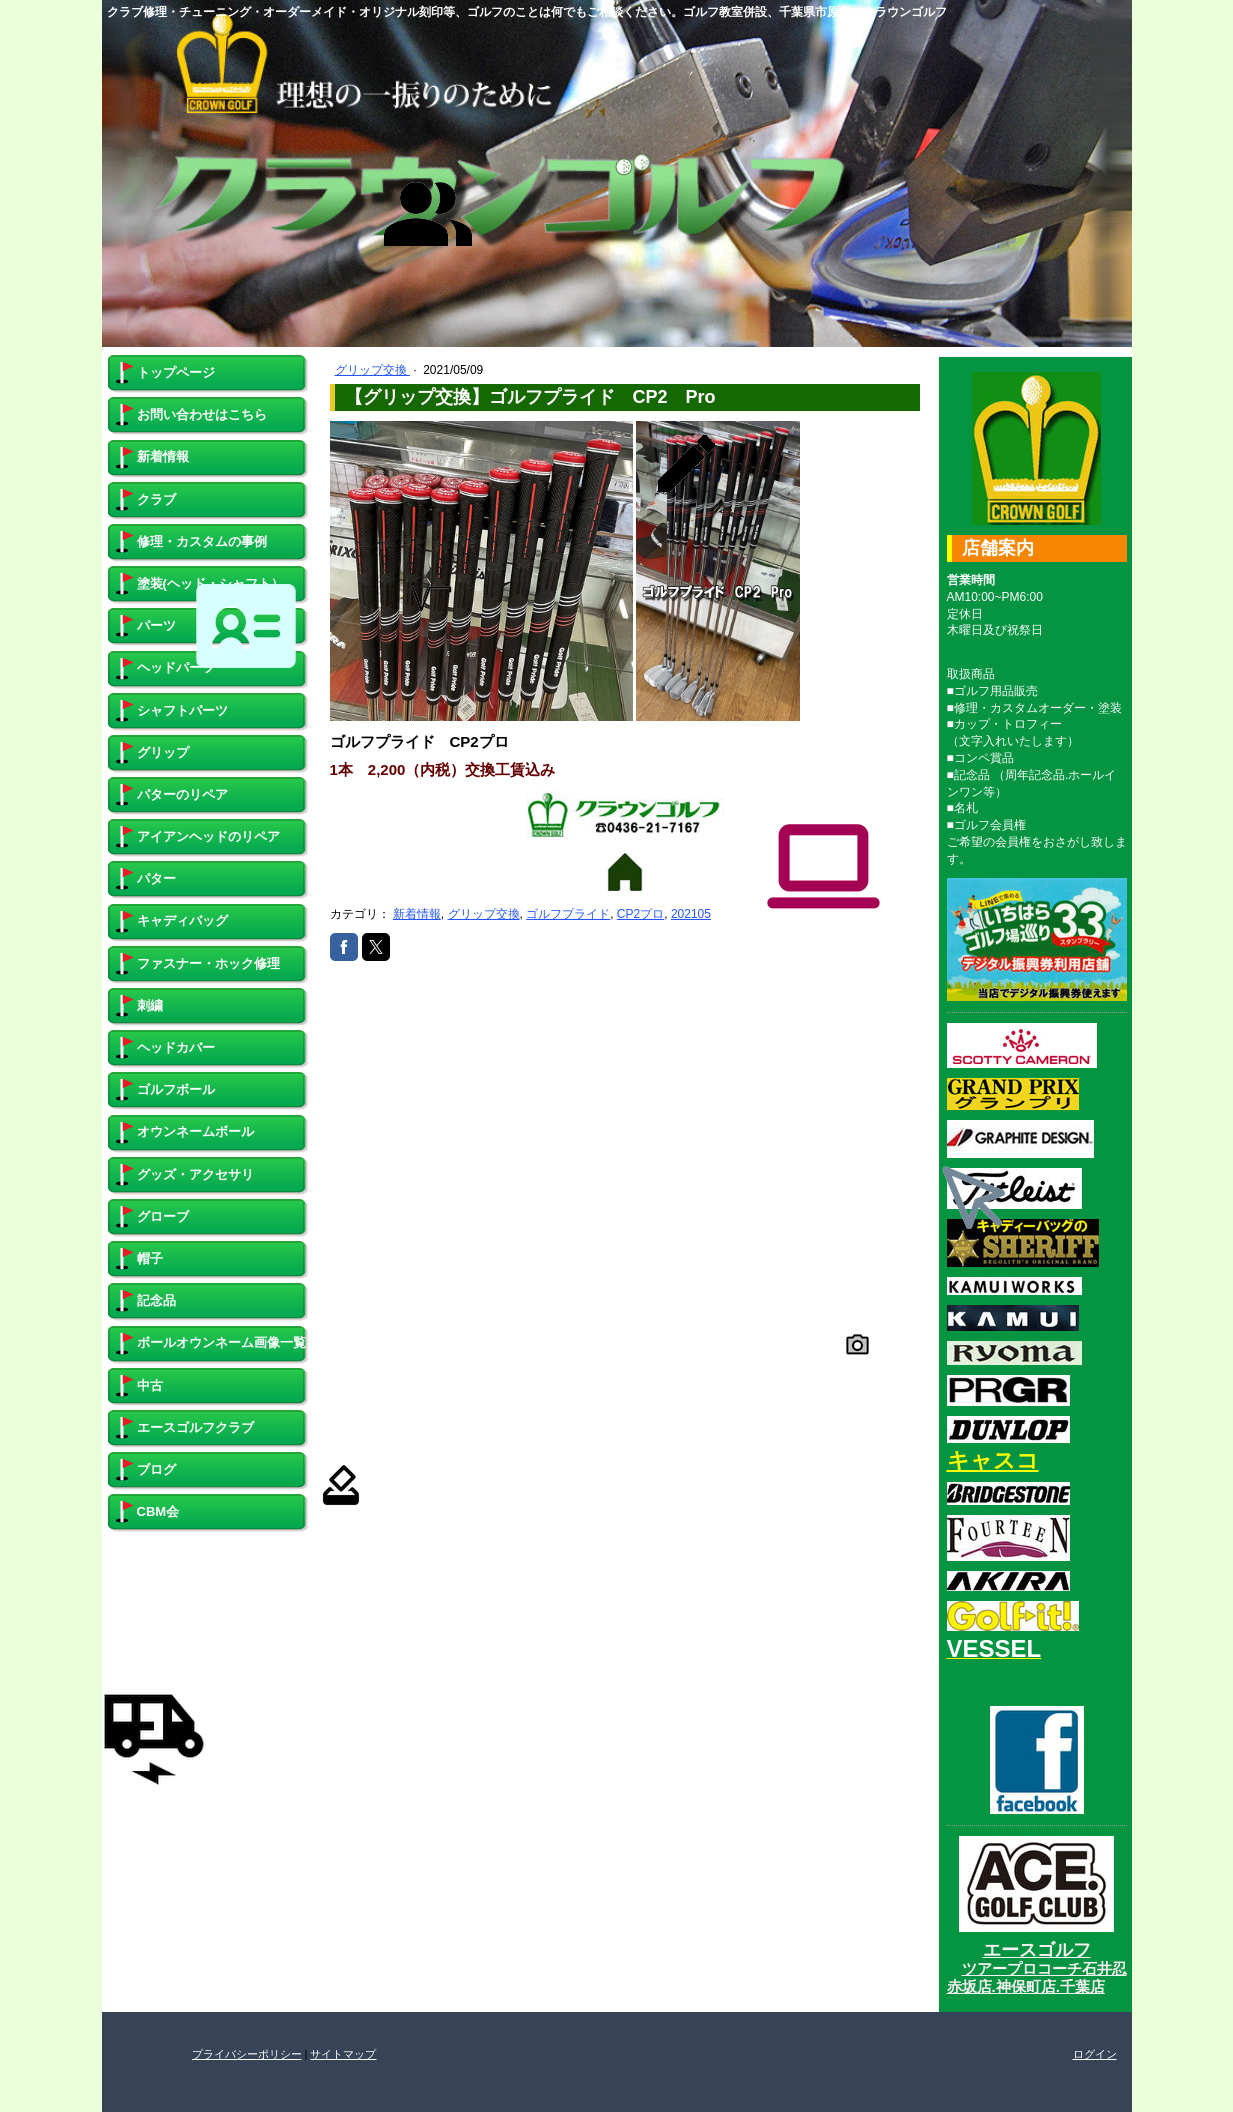  I want to click on select electric rickshaw as transport option, so click(154, 1735).